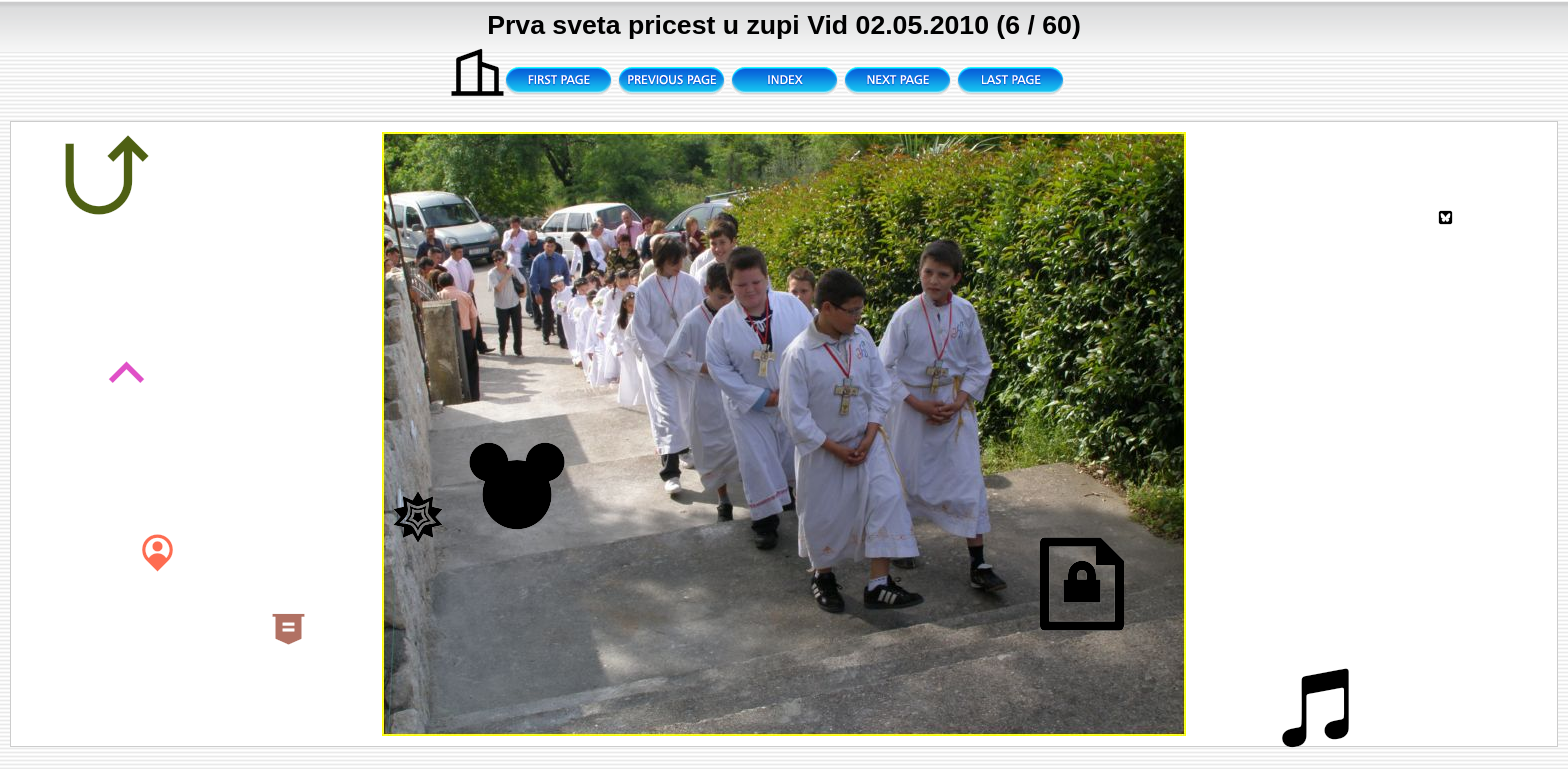 This screenshot has height=769, width=1568. What do you see at coordinates (477, 74) in the screenshot?
I see `view company or business profile` at bounding box center [477, 74].